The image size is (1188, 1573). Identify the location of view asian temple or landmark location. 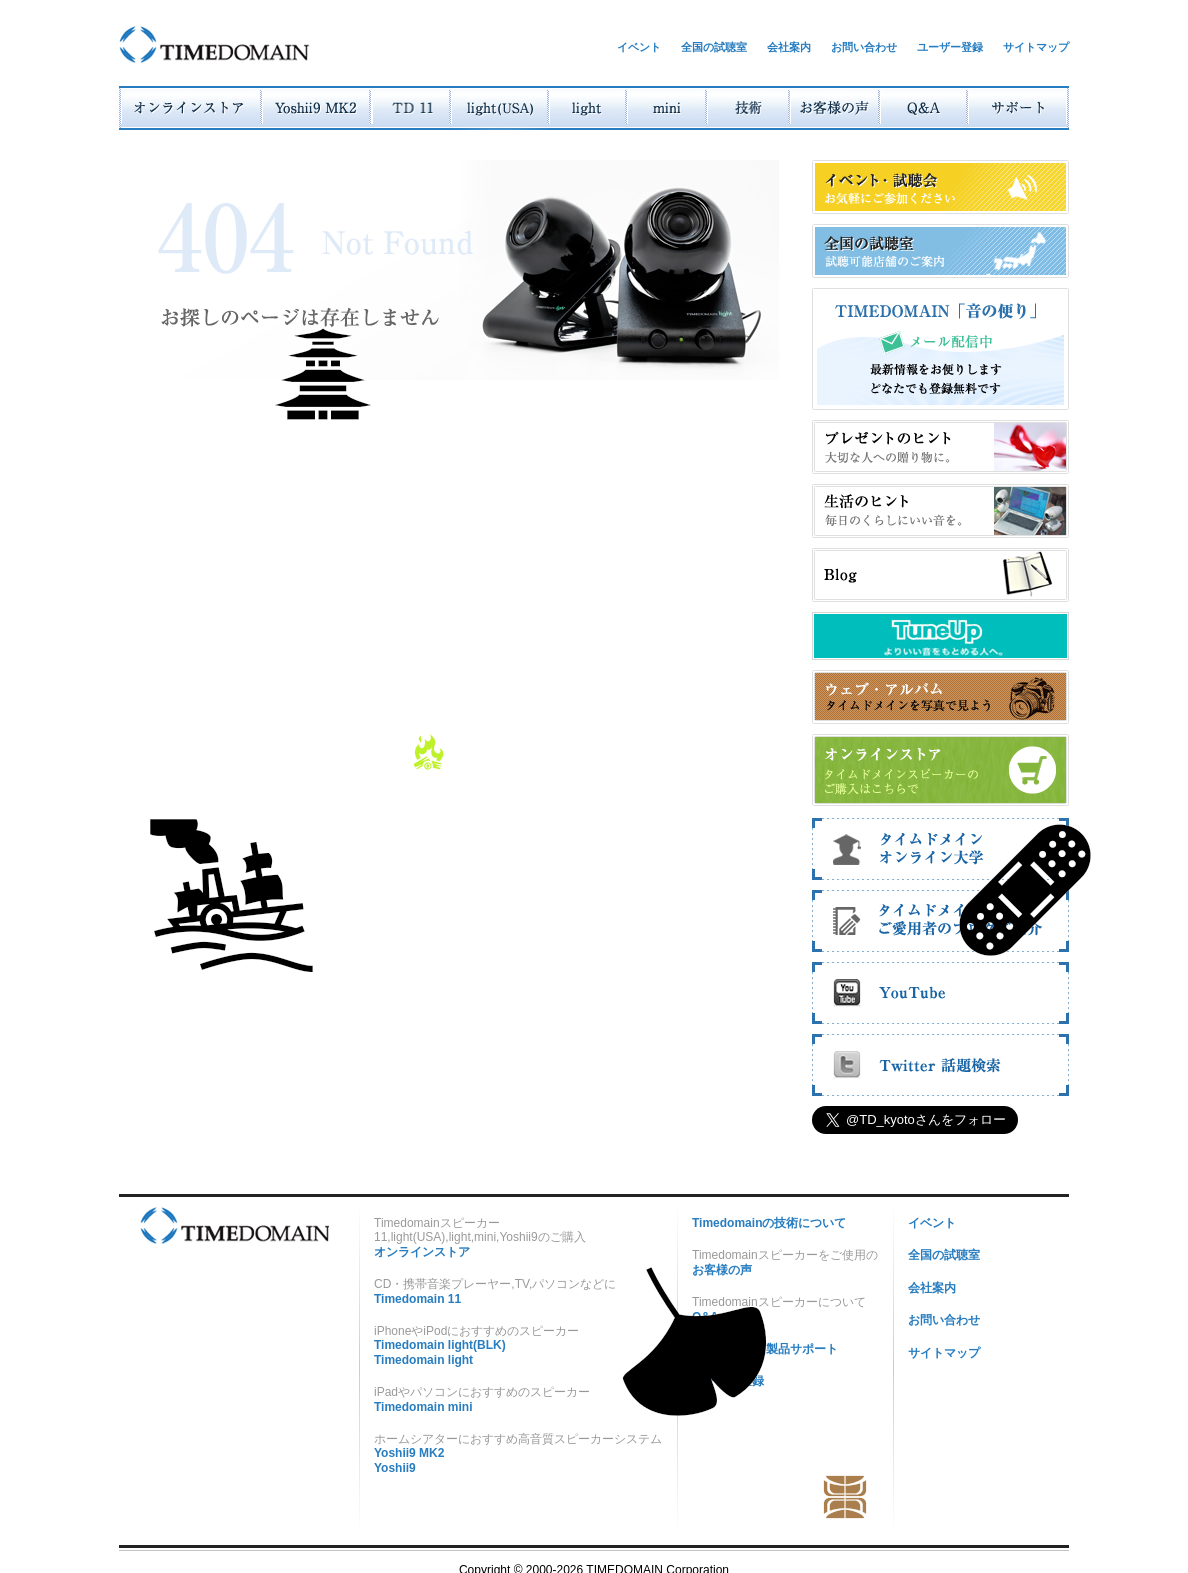
(323, 374).